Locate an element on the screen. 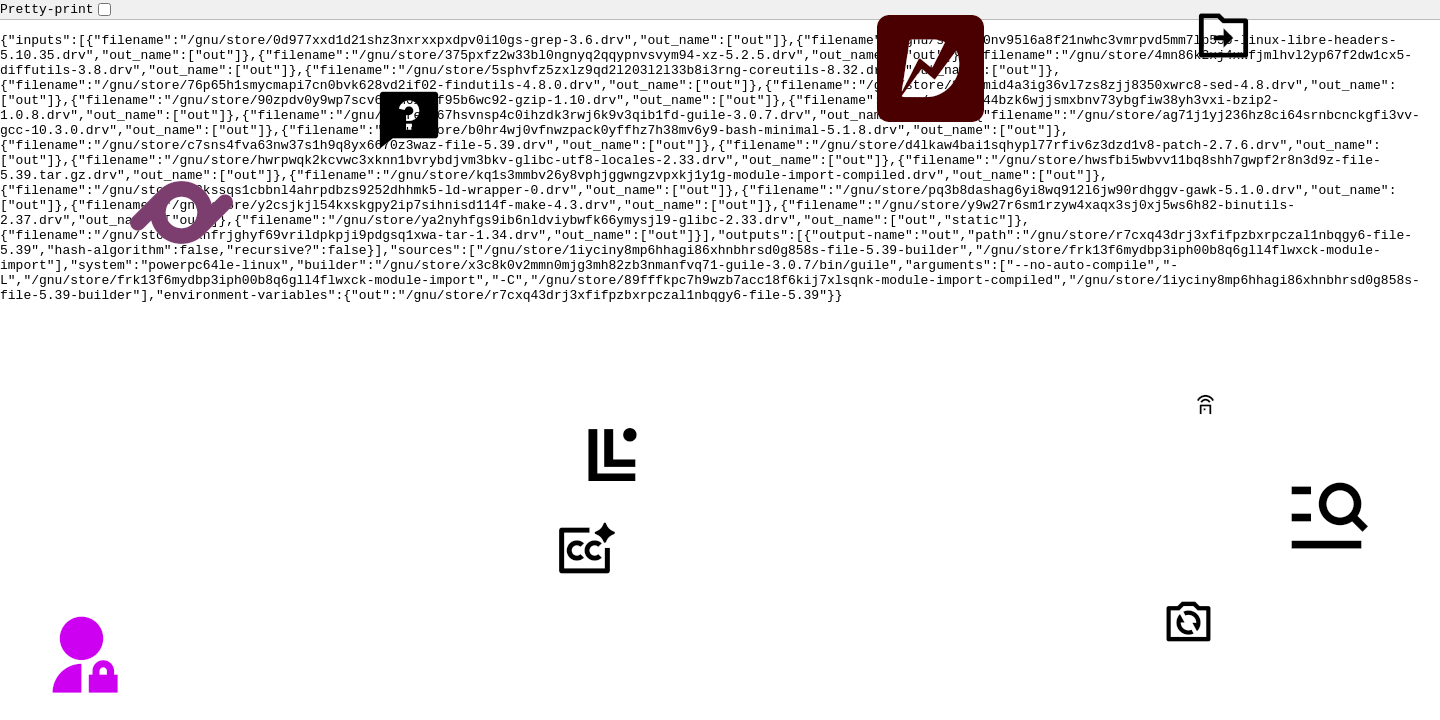 The image size is (1440, 720). open pr.co app or website is located at coordinates (181, 212).